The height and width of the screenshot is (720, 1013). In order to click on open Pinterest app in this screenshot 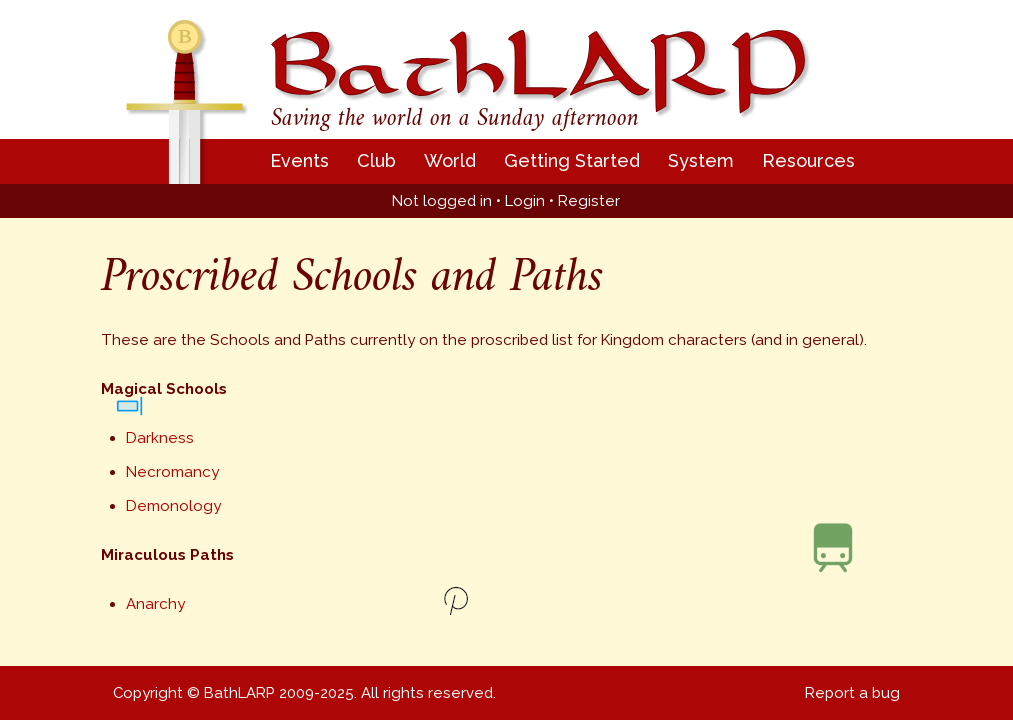, I will do `click(455, 601)`.